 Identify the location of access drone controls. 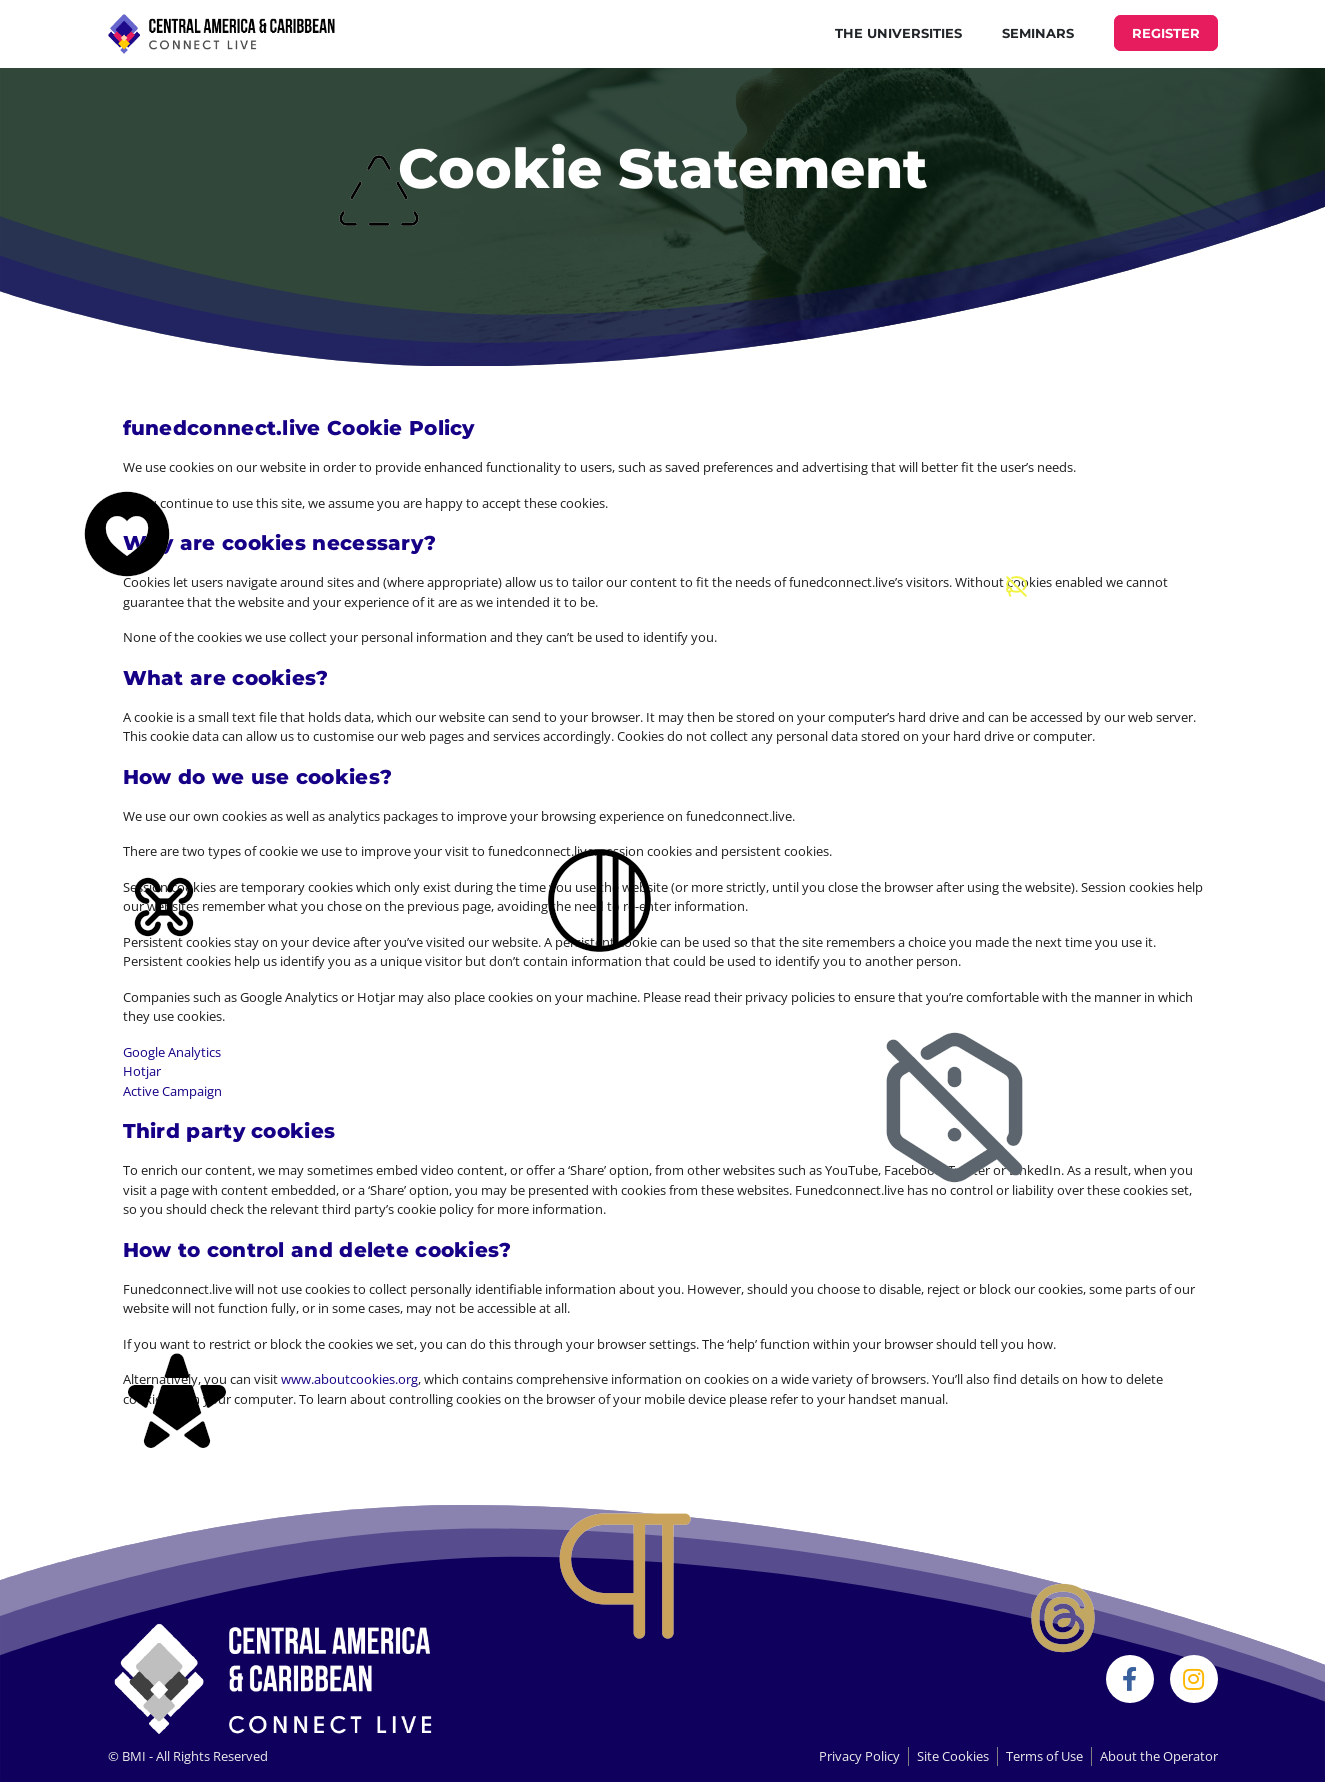
(164, 907).